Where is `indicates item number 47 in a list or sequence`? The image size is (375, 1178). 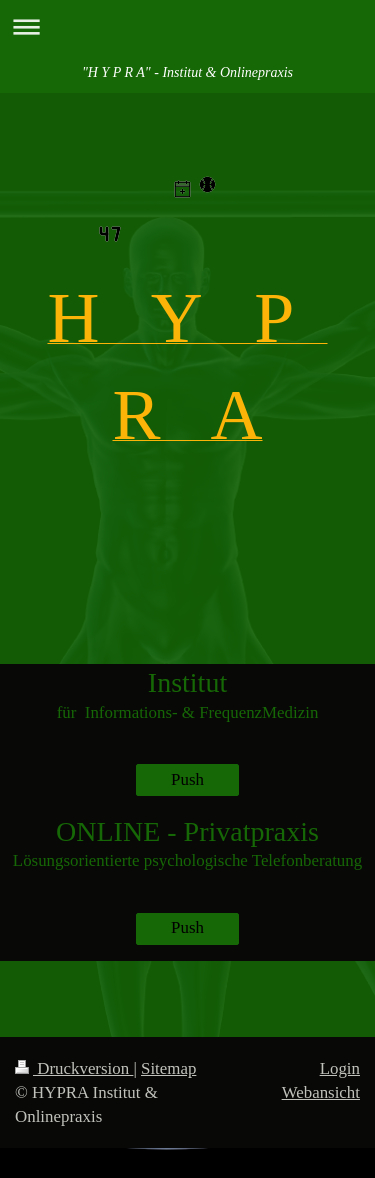
indicates item number 47 in a list or sequence is located at coordinates (110, 234).